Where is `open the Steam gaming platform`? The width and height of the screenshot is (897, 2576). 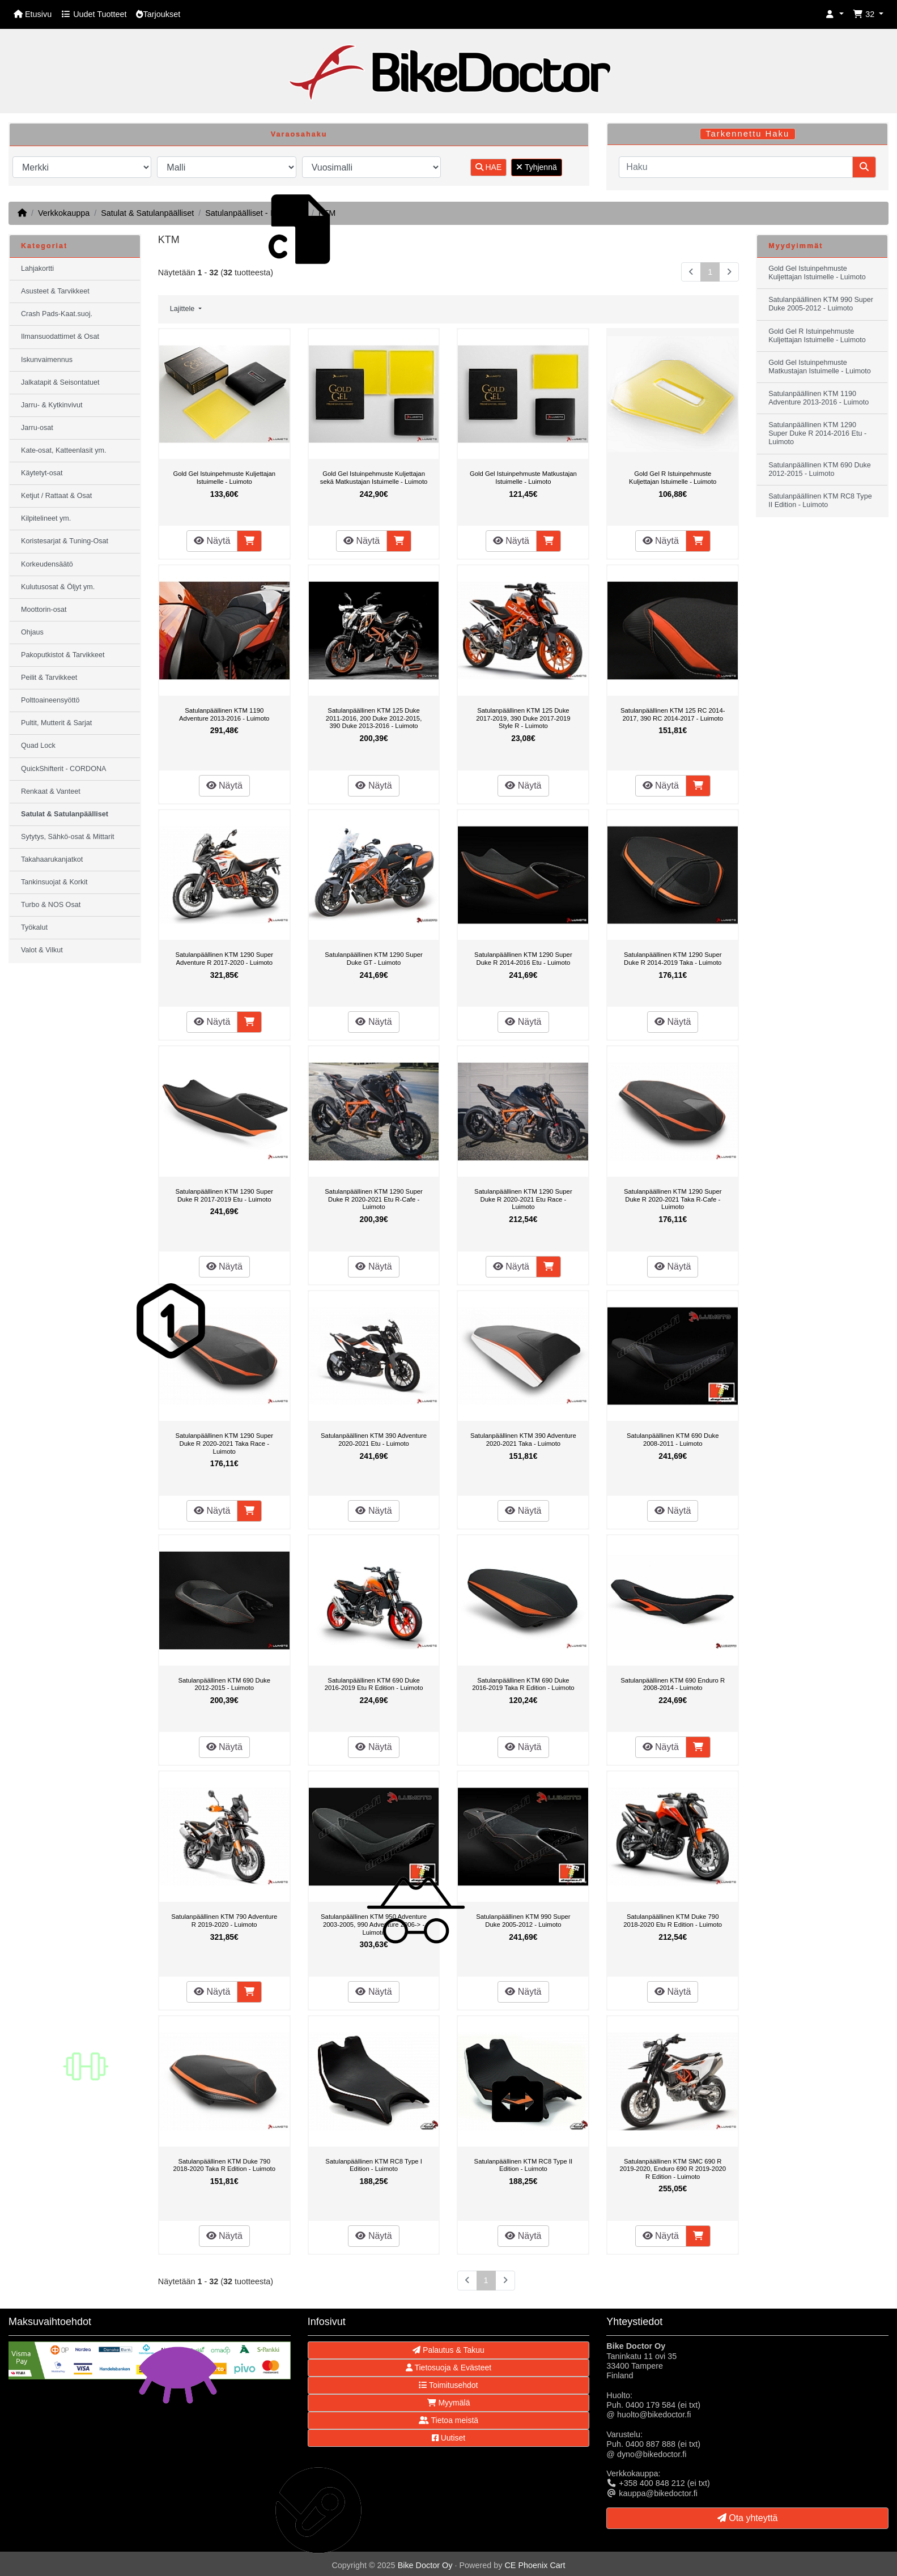 open the Steam gaming platform is located at coordinates (318, 2510).